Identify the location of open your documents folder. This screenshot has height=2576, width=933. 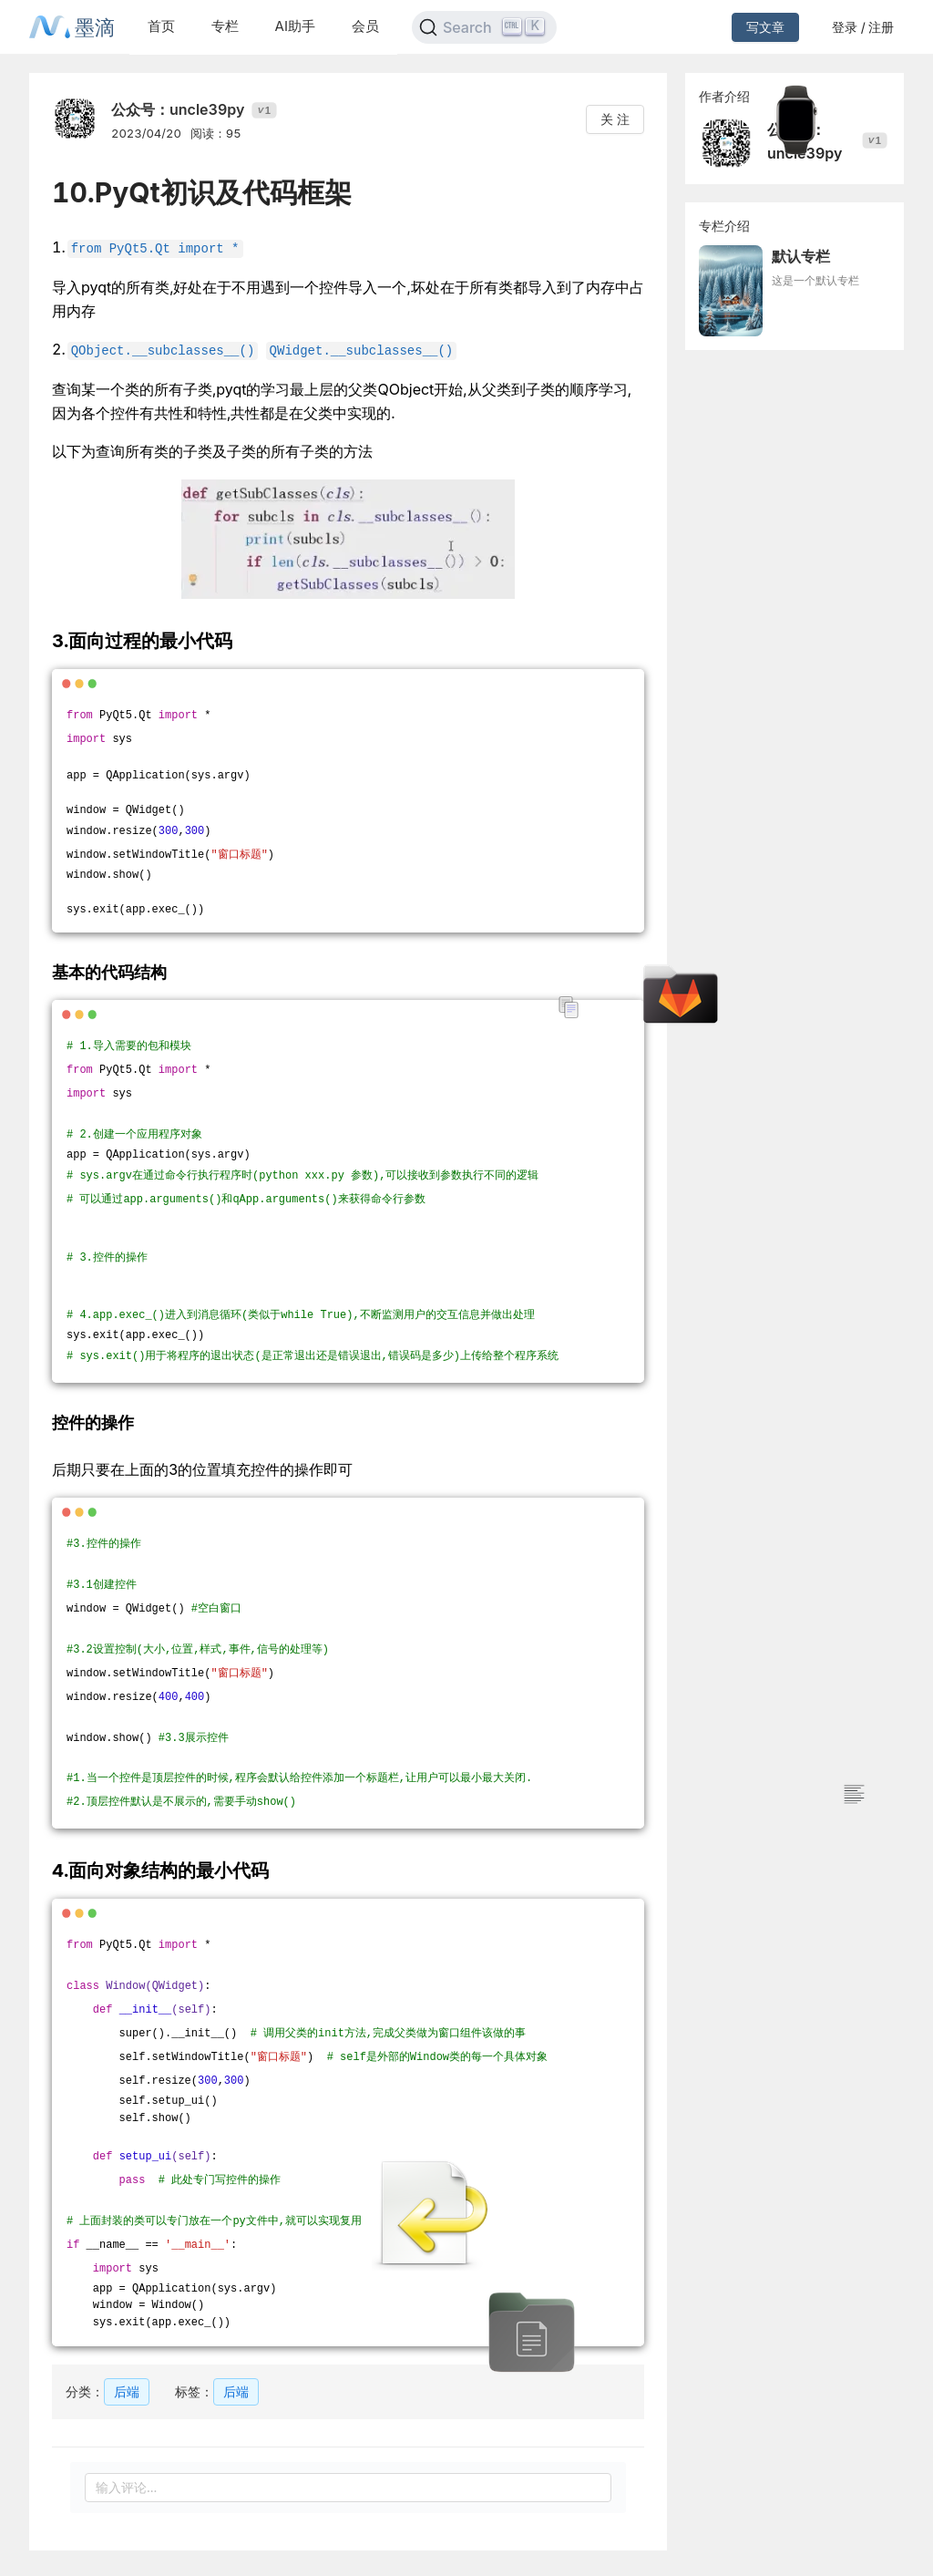
(531, 2332).